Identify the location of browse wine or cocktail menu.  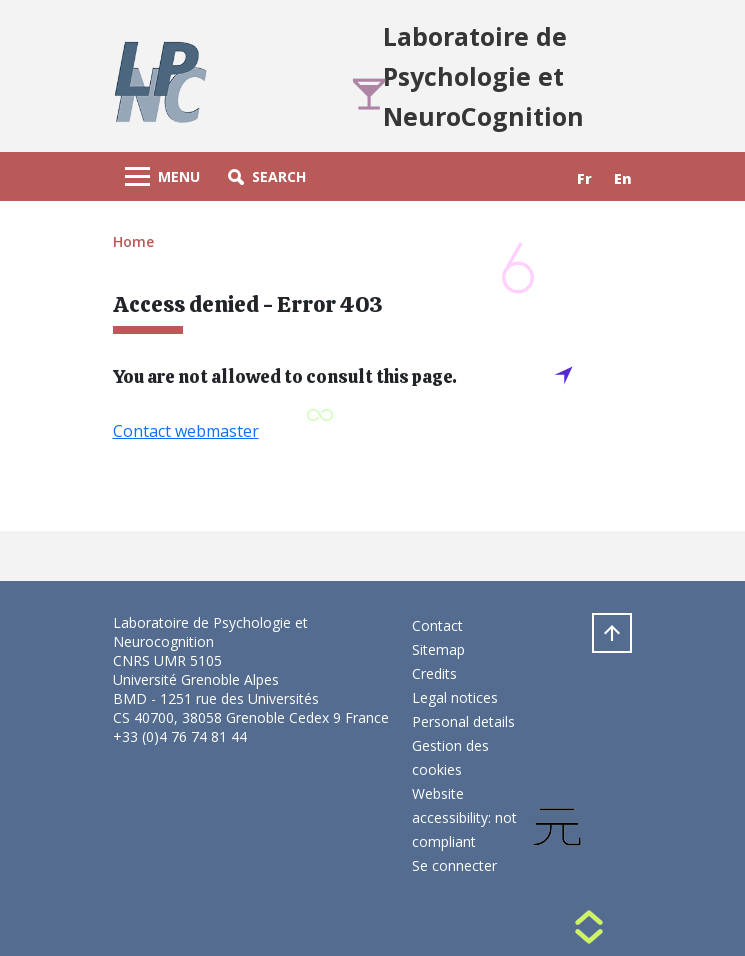
(369, 94).